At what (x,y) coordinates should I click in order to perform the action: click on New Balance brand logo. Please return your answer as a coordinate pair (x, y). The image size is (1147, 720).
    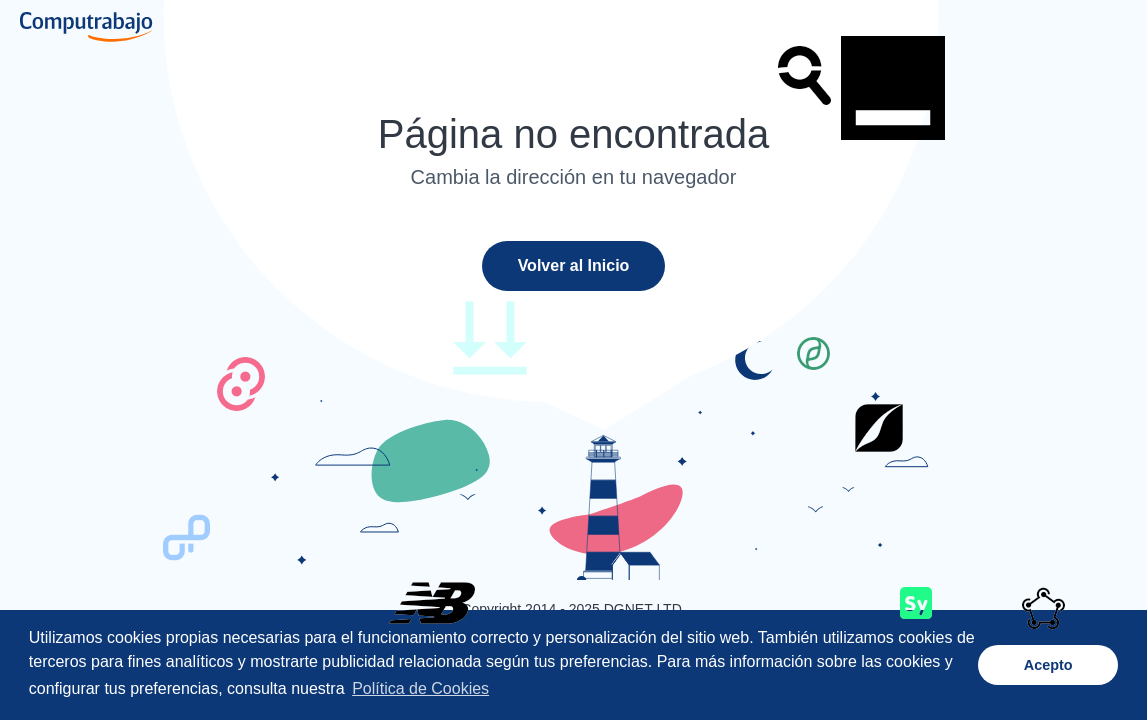
    Looking at the image, I should click on (432, 603).